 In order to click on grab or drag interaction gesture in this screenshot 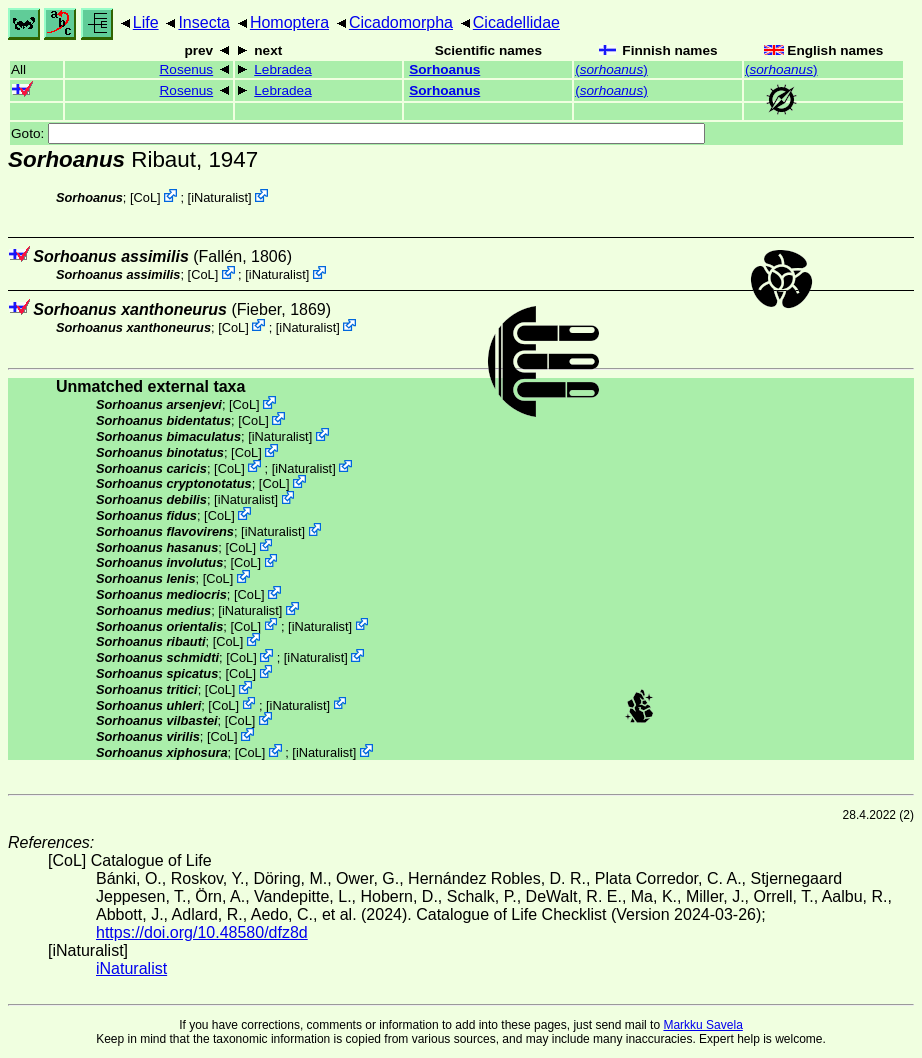, I will do `click(543, 361)`.